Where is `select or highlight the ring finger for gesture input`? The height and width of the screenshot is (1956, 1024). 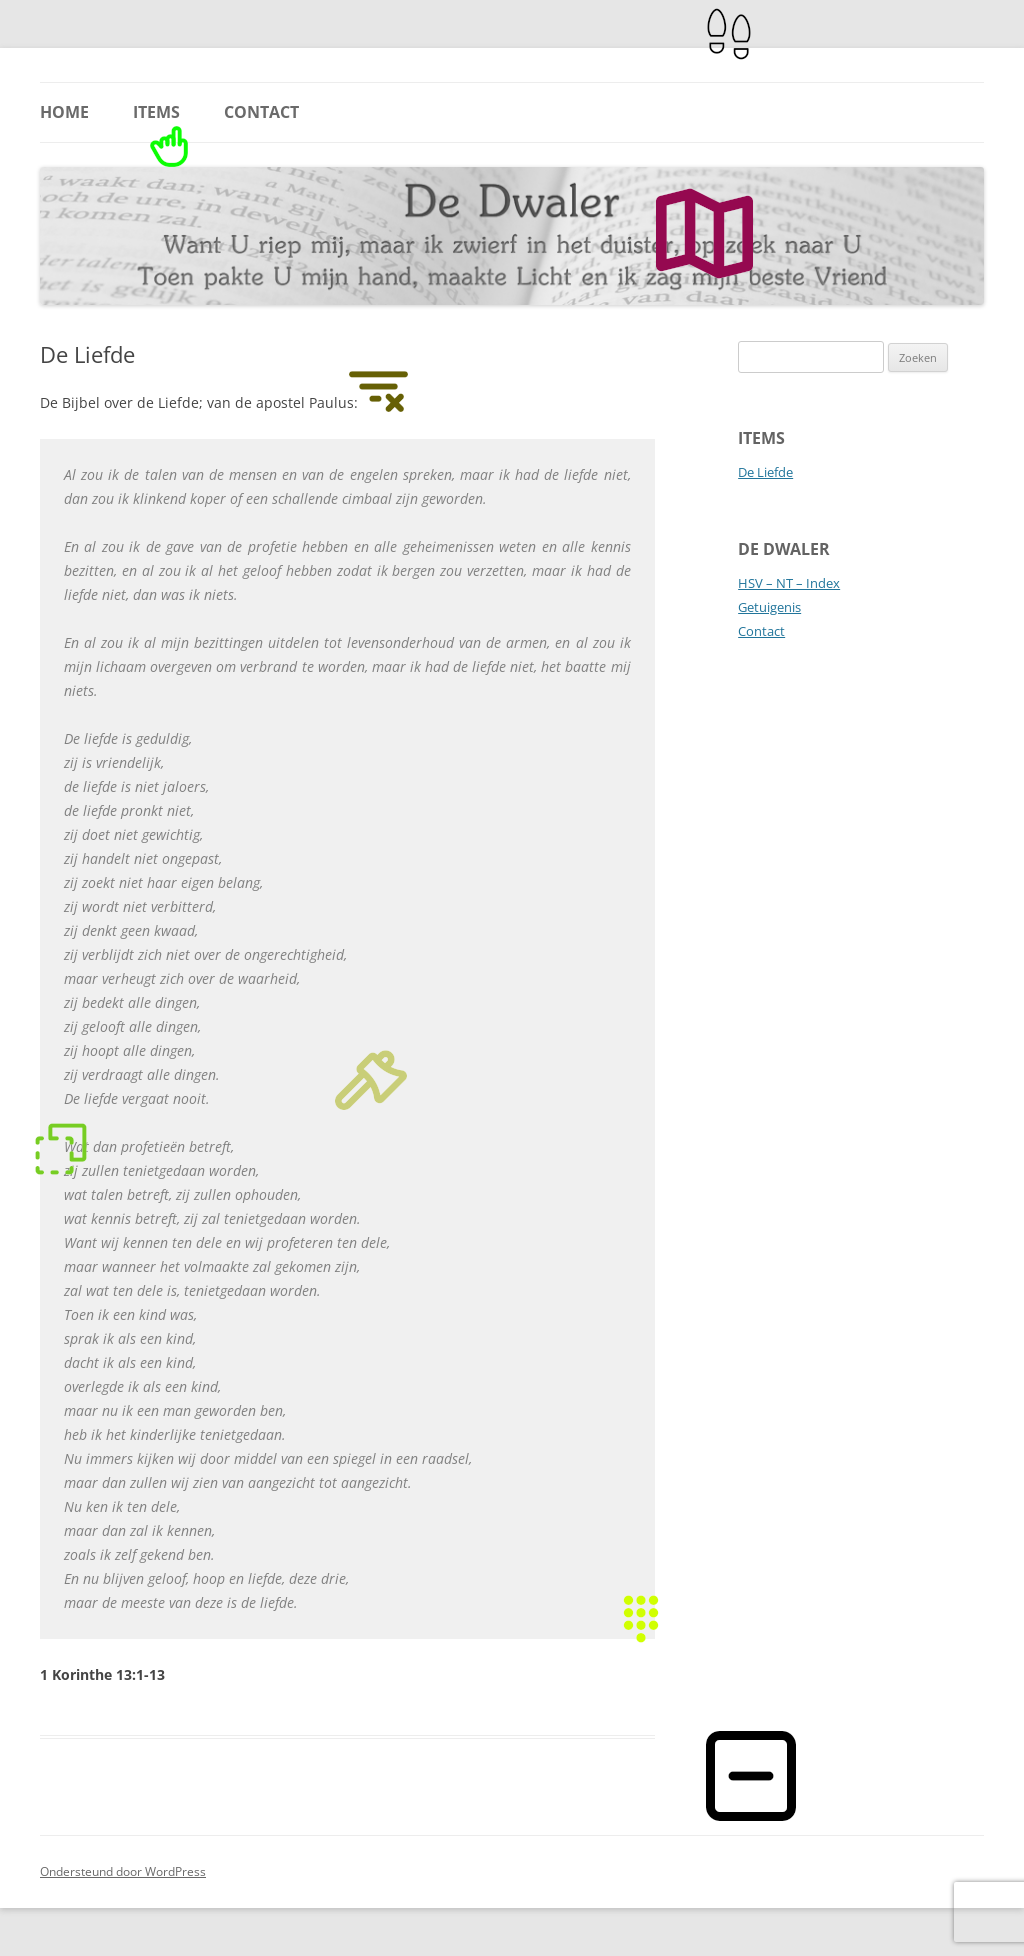 select or highlight the ring finger for gesture input is located at coordinates (169, 144).